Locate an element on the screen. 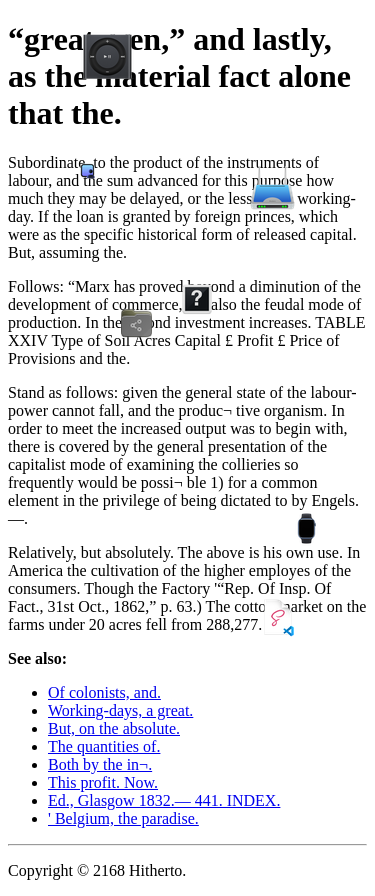  network modem or router device status is located at coordinates (272, 187).